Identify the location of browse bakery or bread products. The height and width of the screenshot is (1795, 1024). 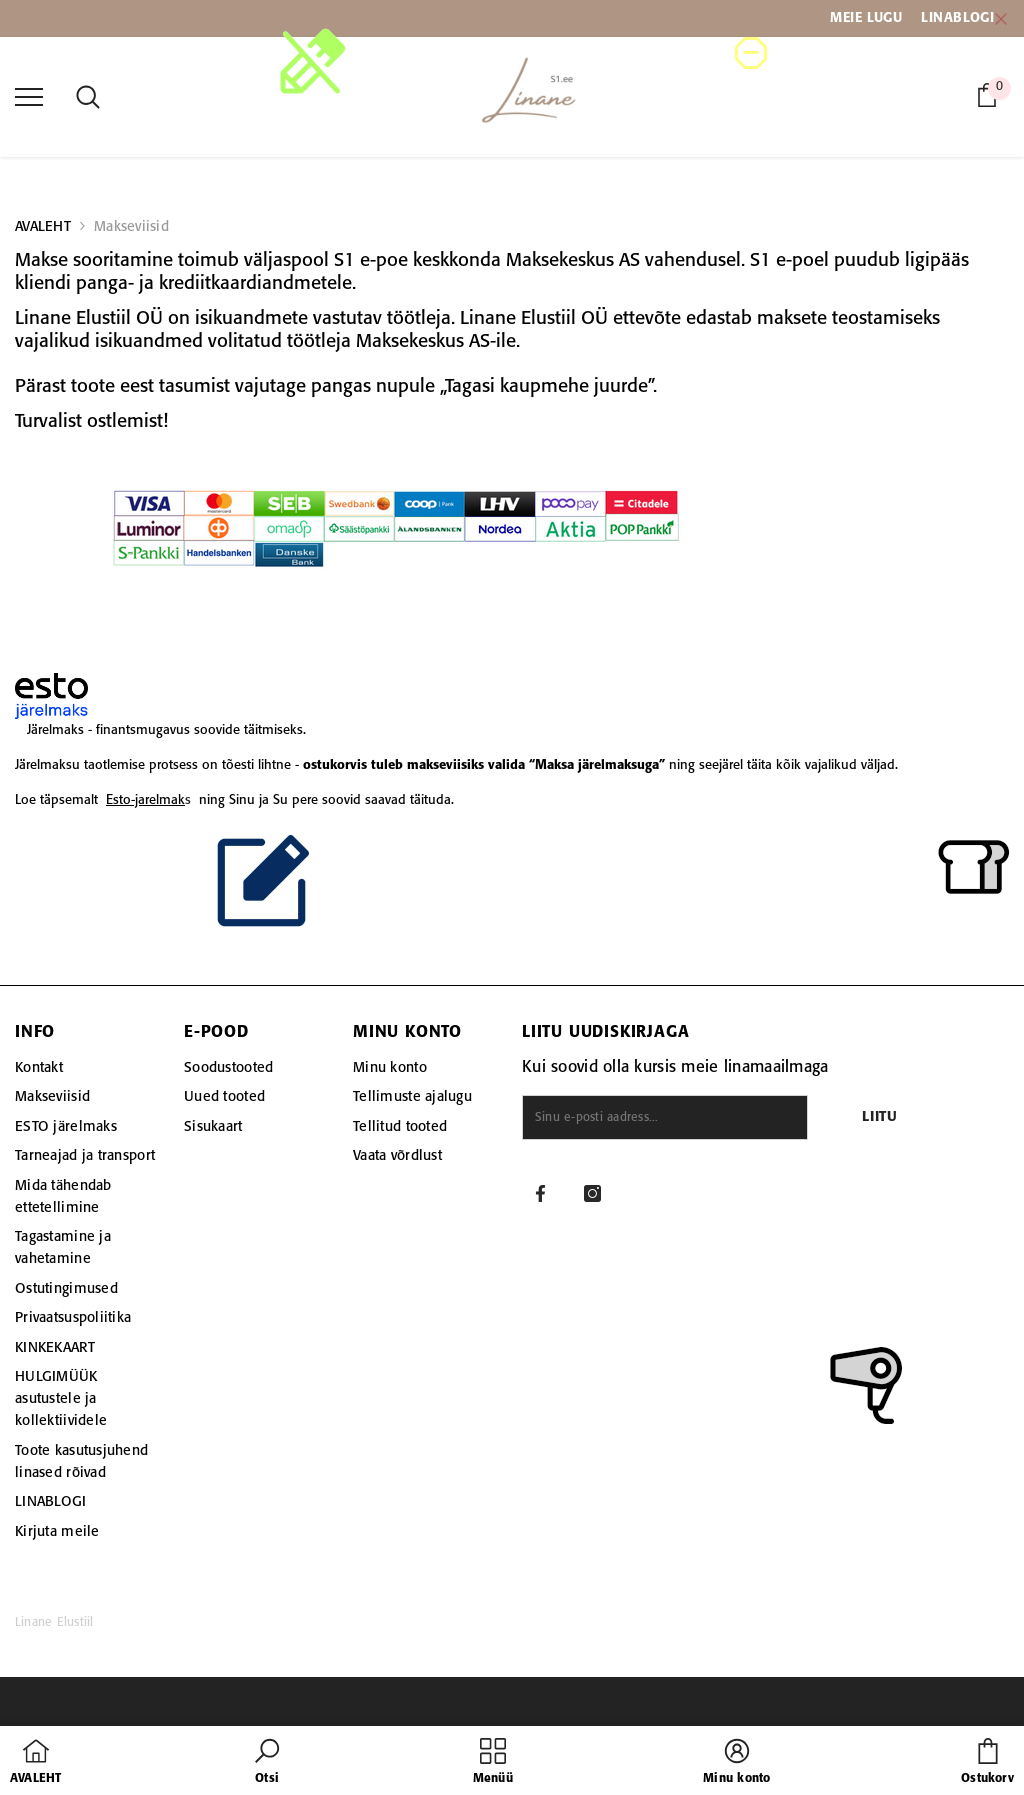
(975, 867).